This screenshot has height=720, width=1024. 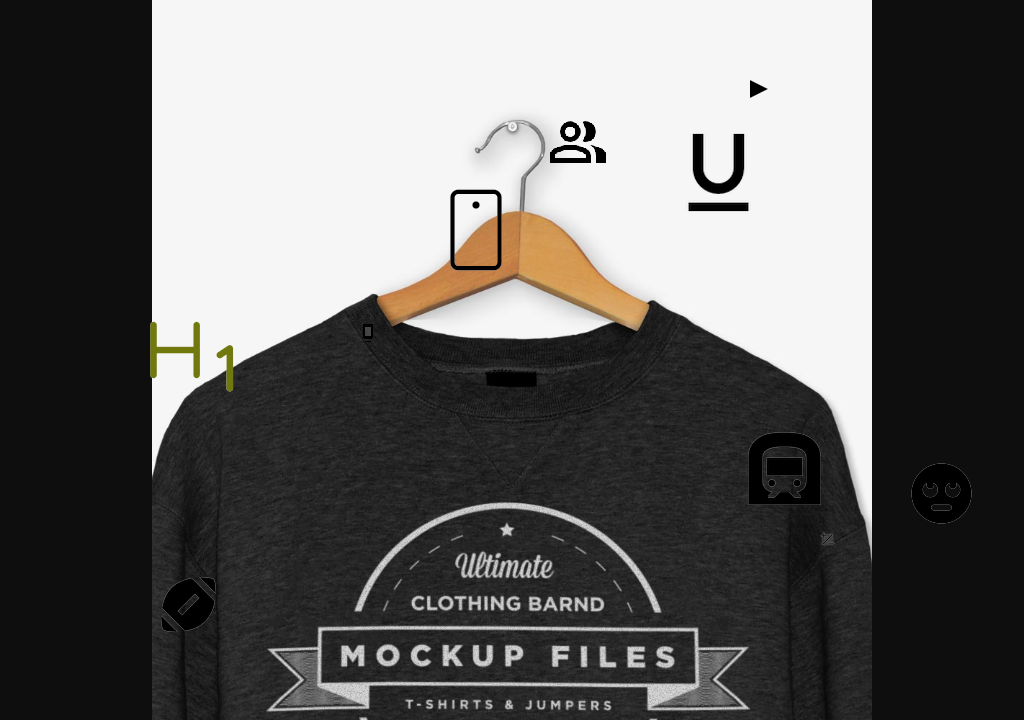 What do you see at coordinates (368, 333) in the screenshot?
I see `dock your device to an external station` at bounding box center [368, 333].